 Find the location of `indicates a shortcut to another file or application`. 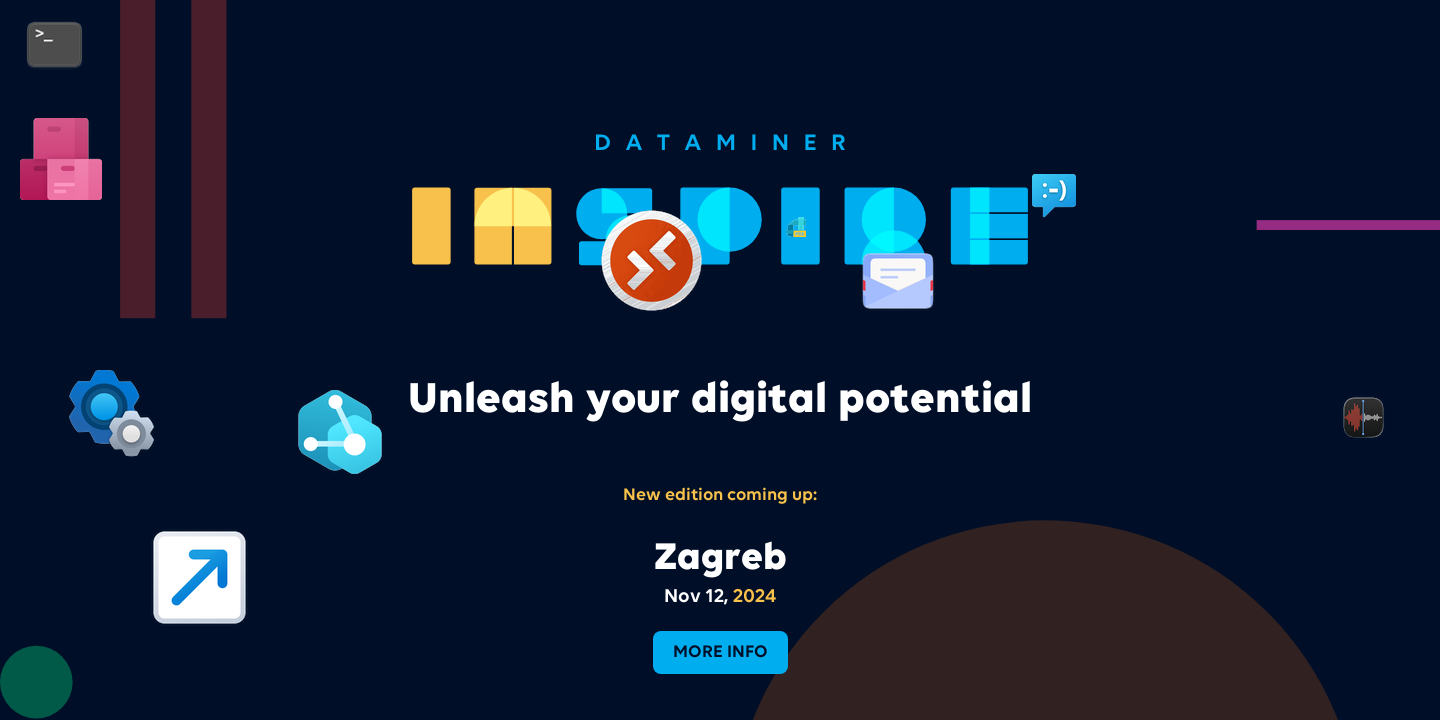

indicates a shortcut to another file or application is located at coordinates (199, 577).